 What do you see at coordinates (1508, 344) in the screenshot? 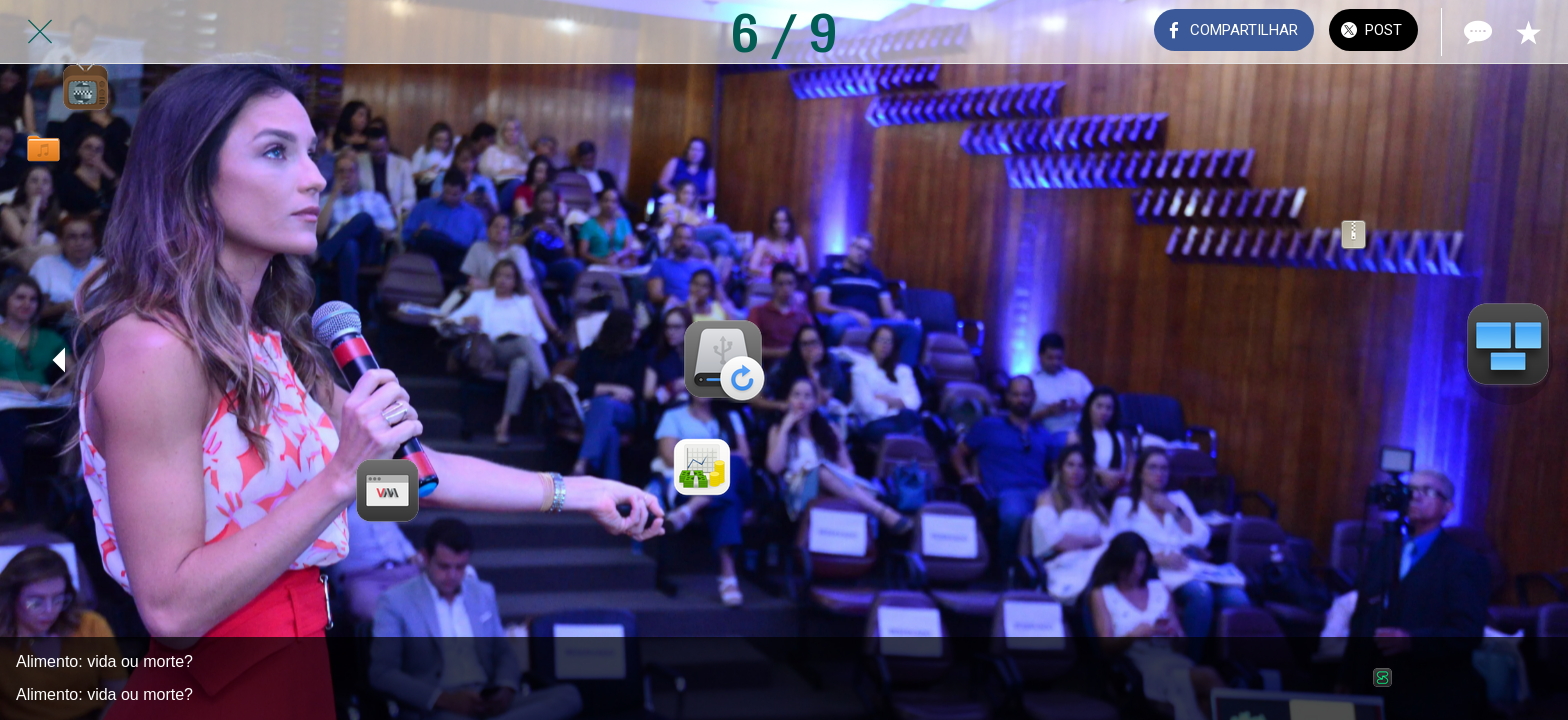
I see `open multitasking view` at bounding box center [1508, 344].